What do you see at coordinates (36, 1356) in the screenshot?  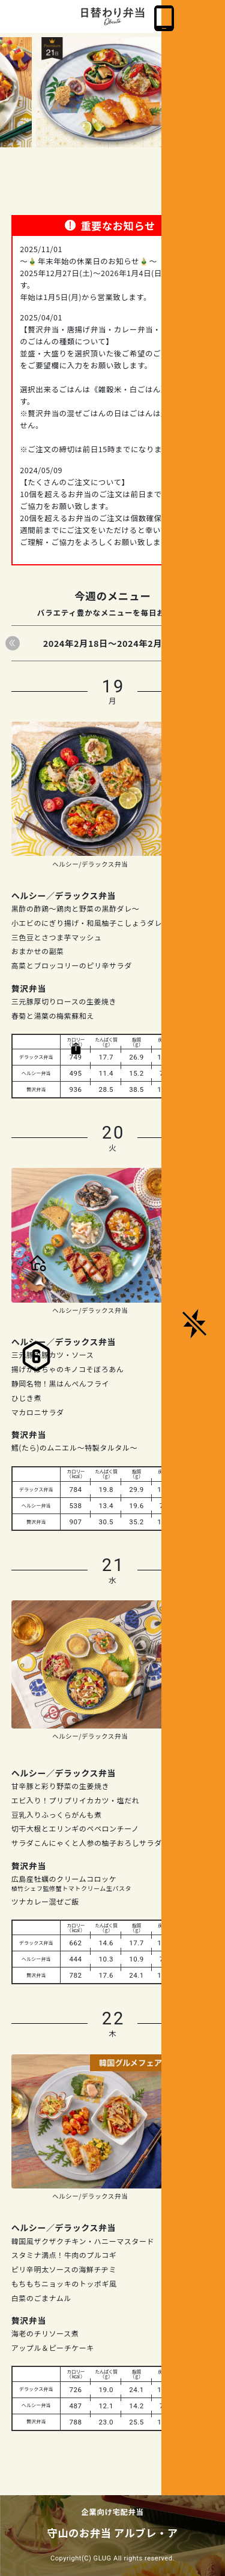 I see `indicates step 6 in a multi-step process` at bounding box center [36, 1356].